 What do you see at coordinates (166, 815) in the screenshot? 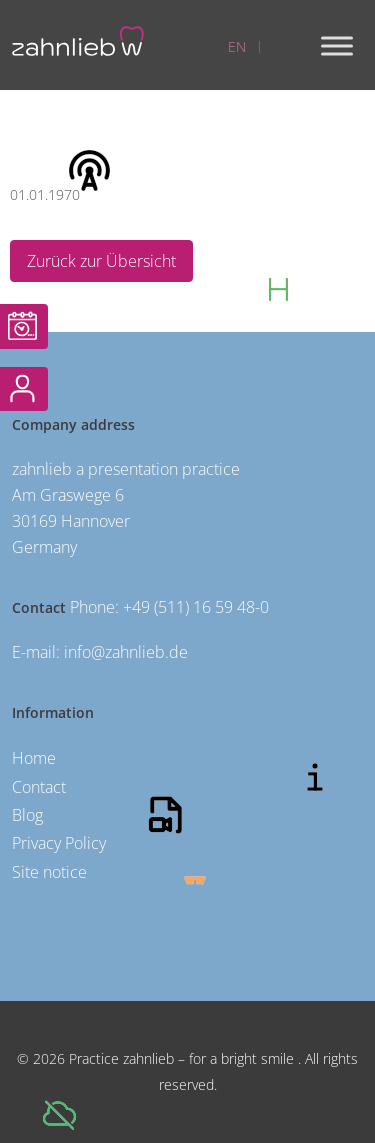
I see `open a video file` at bounding box center [166, 815].